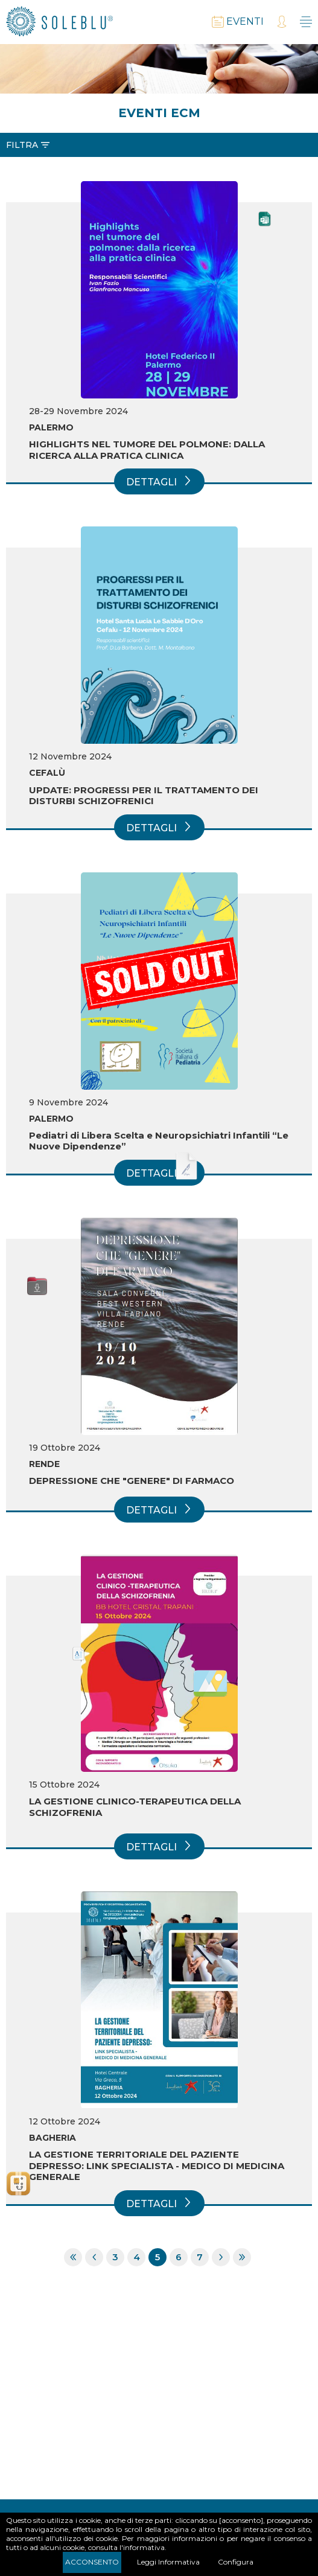 The height and width of the screenshot is (2576, 318). What do you see at coordinates (210, 1683) in the screenshot?
I see `open graphics applications folder` at bounding box center [210, 1683].